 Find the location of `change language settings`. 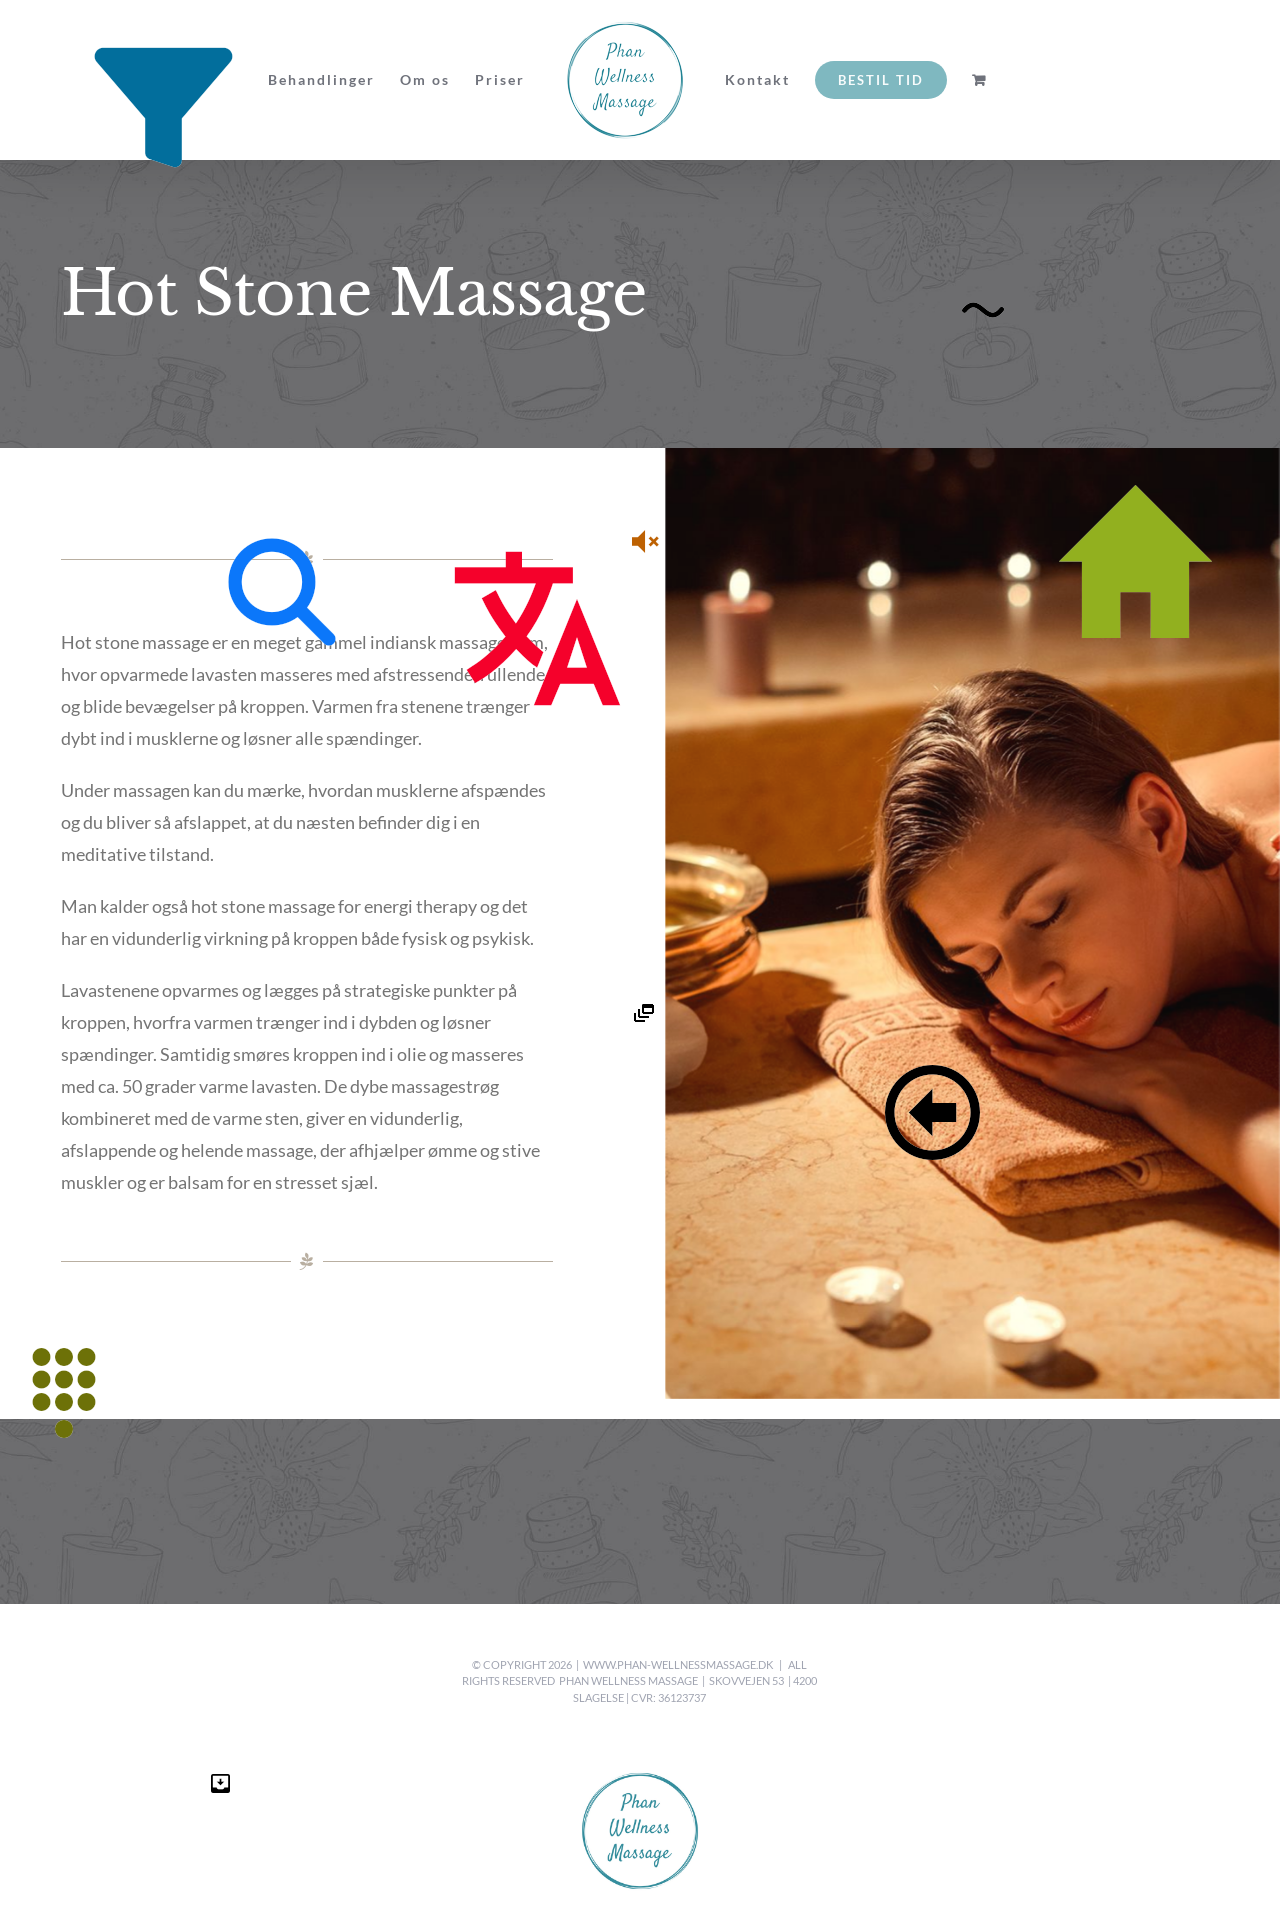

change language settings is located at coordinates (537, 628).